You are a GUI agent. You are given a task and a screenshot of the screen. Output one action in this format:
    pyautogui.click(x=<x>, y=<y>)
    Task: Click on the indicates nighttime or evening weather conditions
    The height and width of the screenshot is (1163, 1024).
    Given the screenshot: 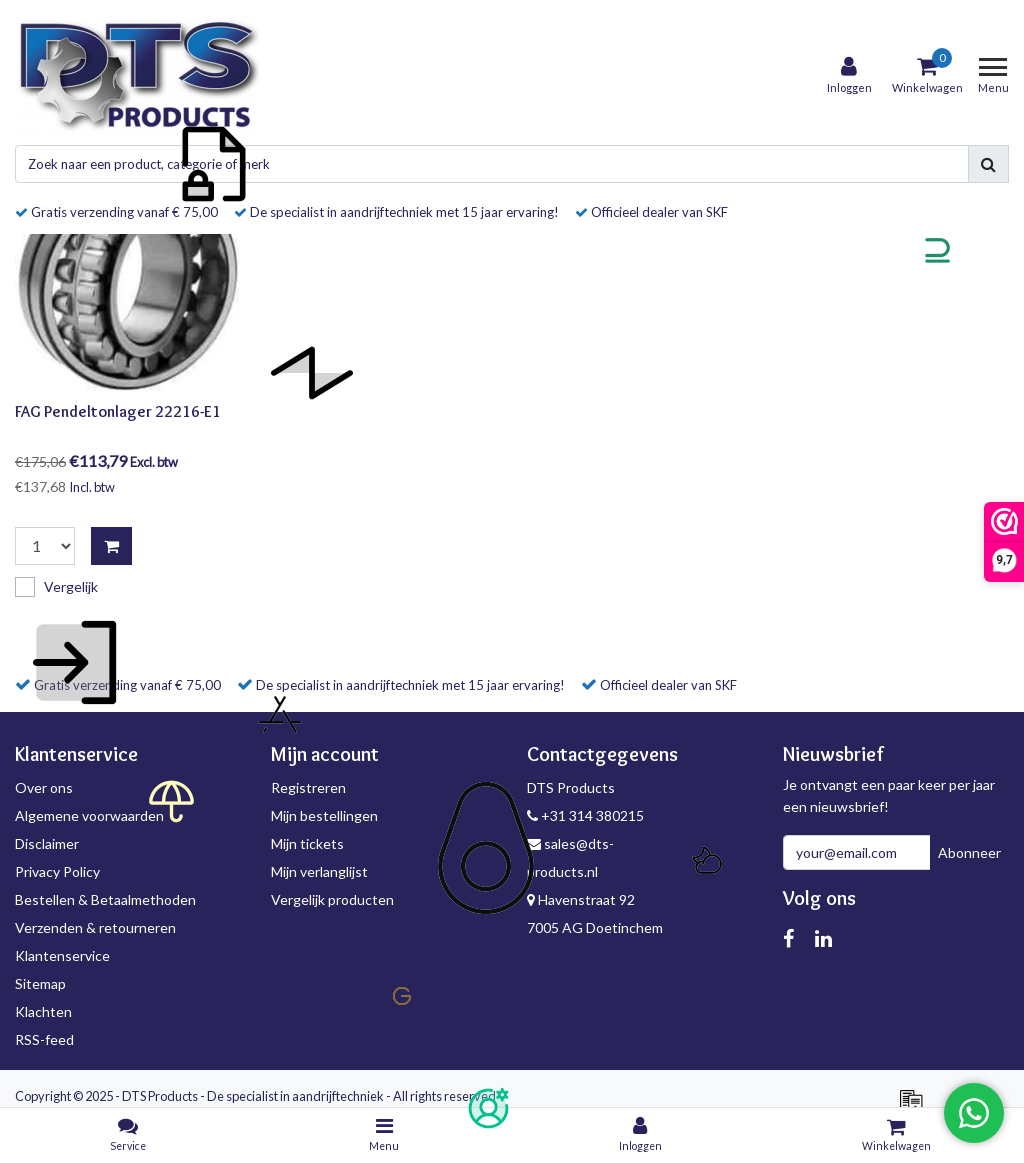 What is the action you would take?
    pyautogui.click(x=706, y=861)
    